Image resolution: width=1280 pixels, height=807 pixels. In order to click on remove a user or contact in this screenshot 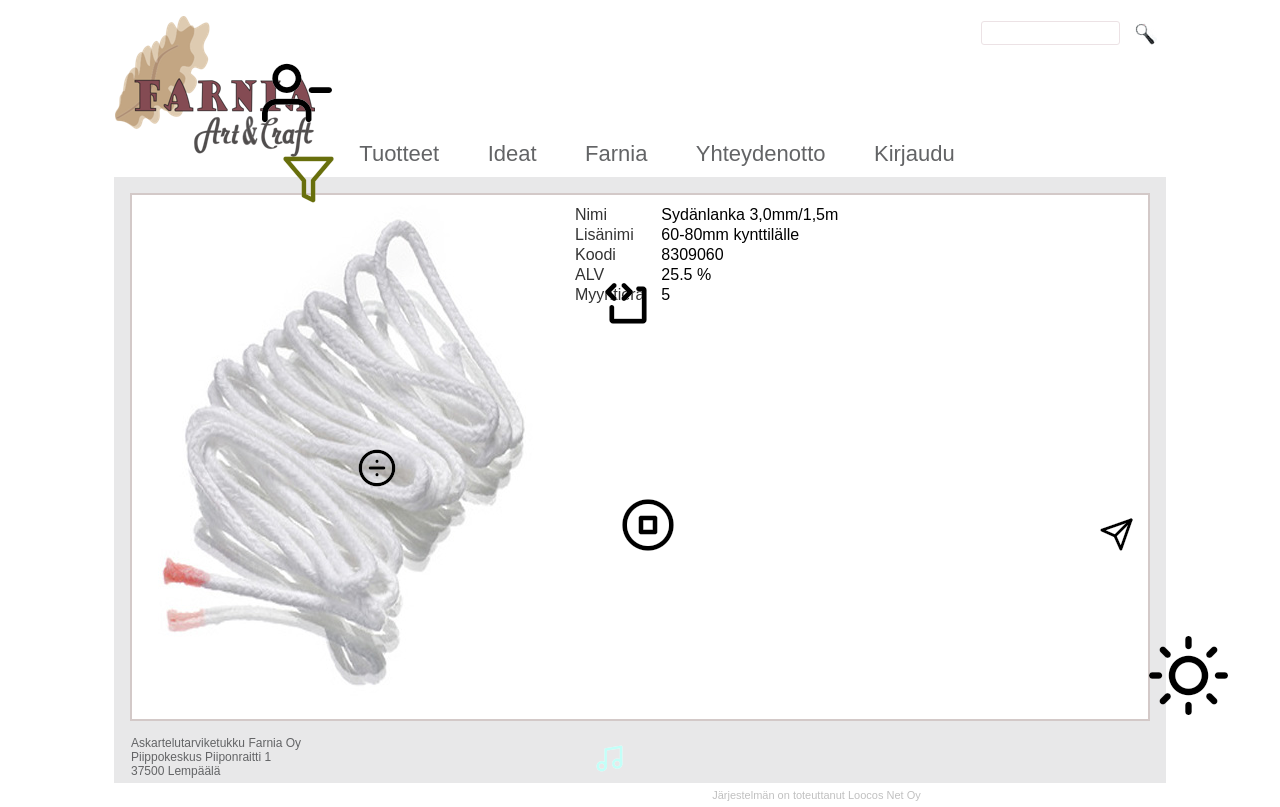, I will do `click(297, 93)`.